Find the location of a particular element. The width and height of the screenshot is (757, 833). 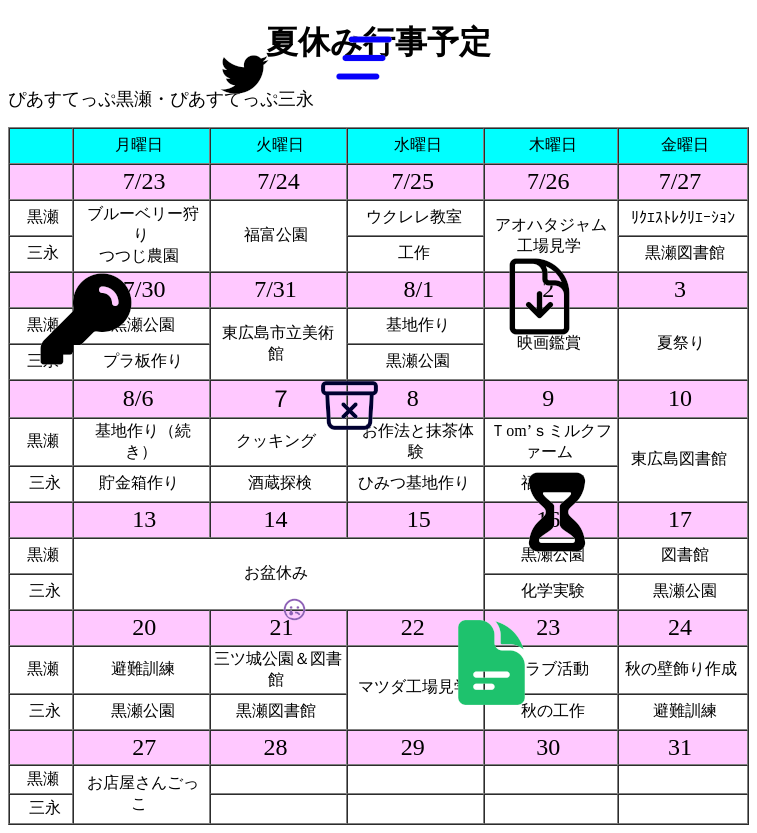

remove item from archive is located at coordinates (349, 405).